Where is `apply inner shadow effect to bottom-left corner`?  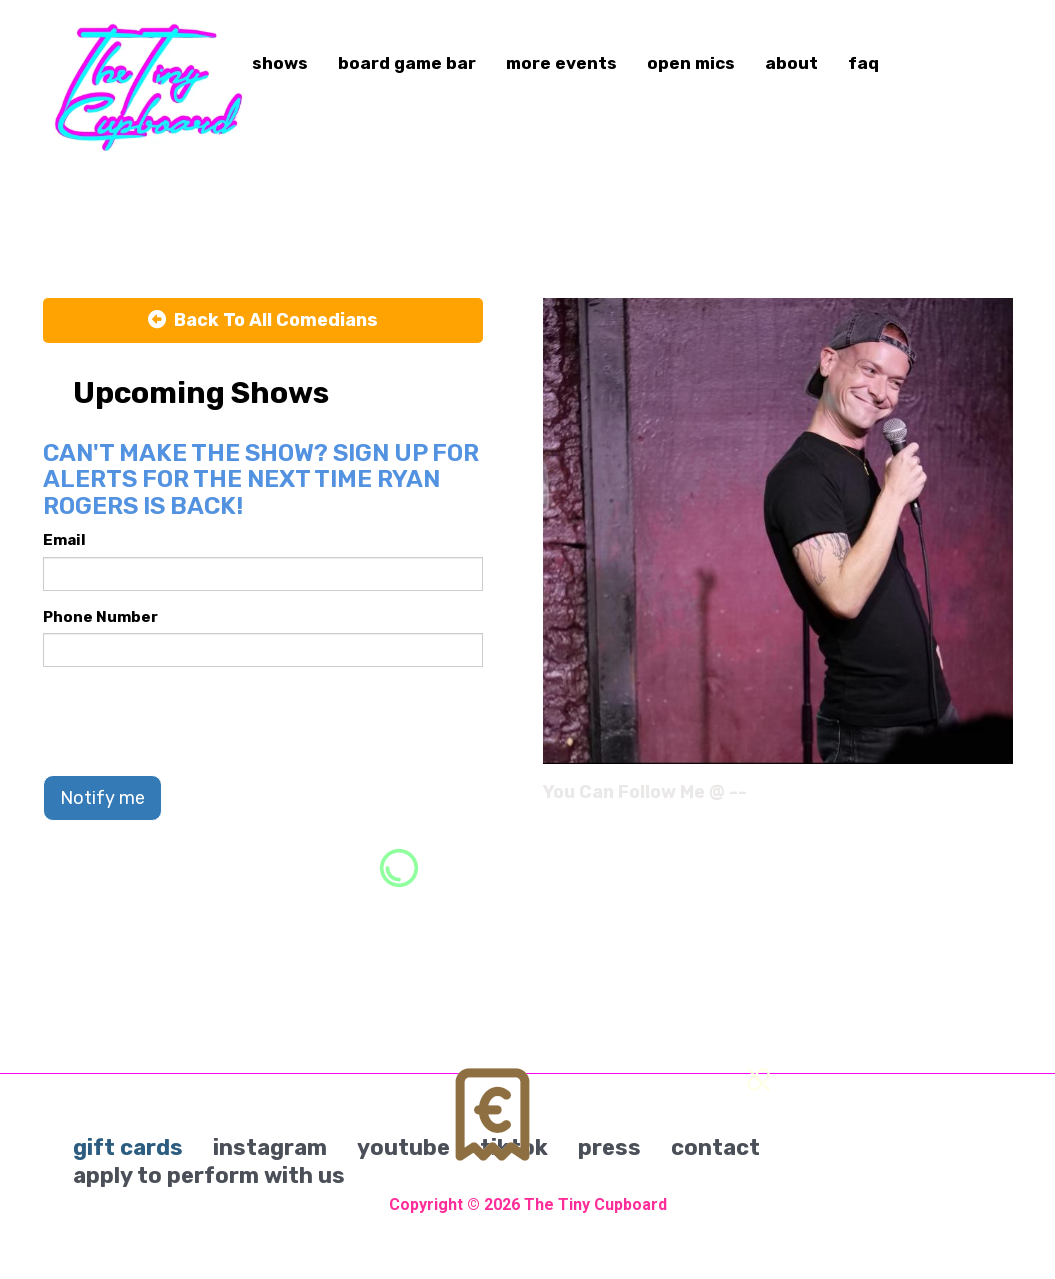
apply inner shadow effect to bottom-left corner is located at coordinates (399, 868).